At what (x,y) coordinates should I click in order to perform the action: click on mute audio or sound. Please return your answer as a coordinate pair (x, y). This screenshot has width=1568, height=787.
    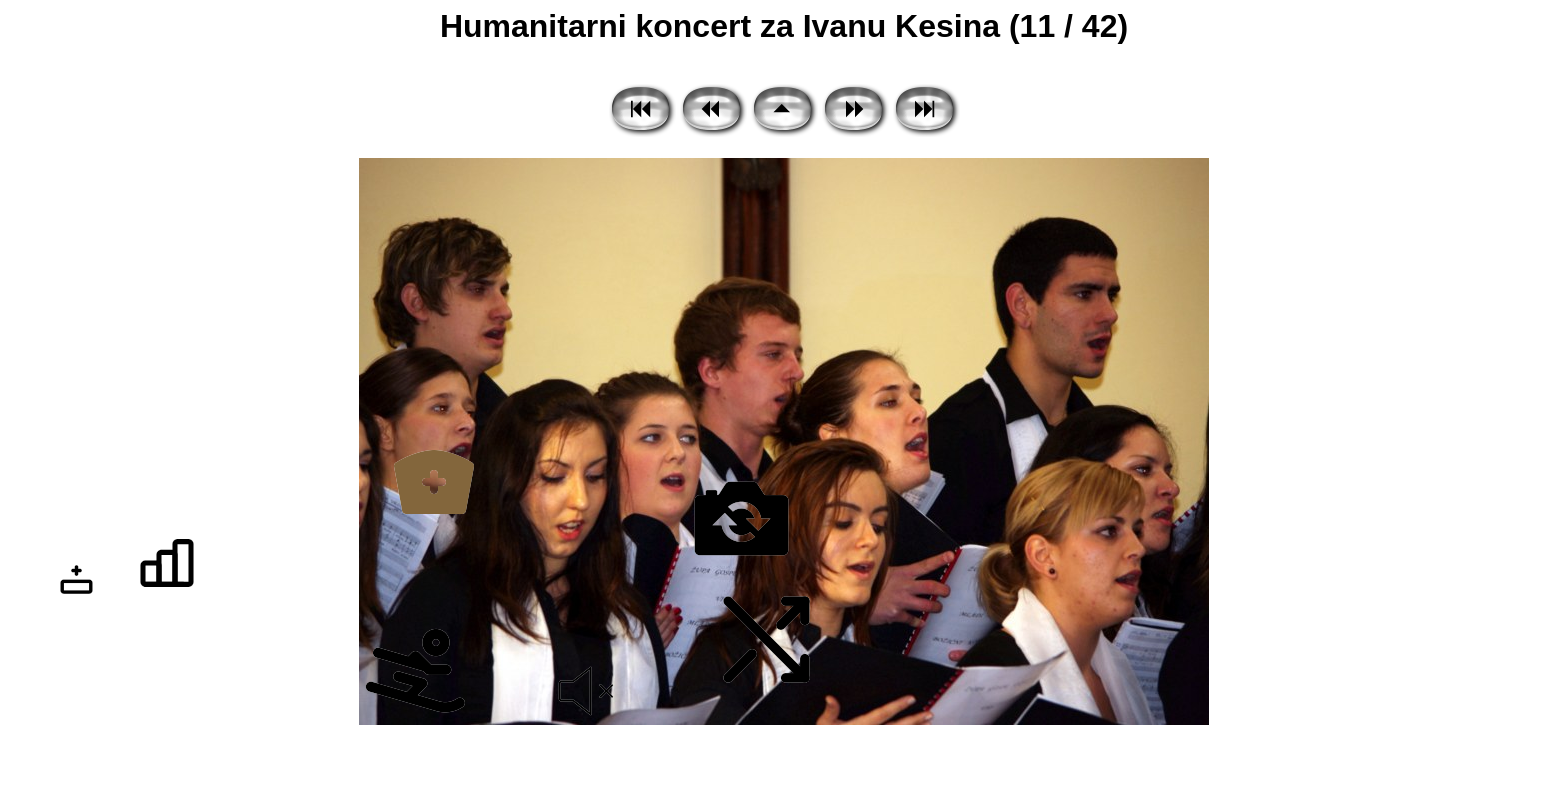
    Looking at the image, I should click on (583, 691).